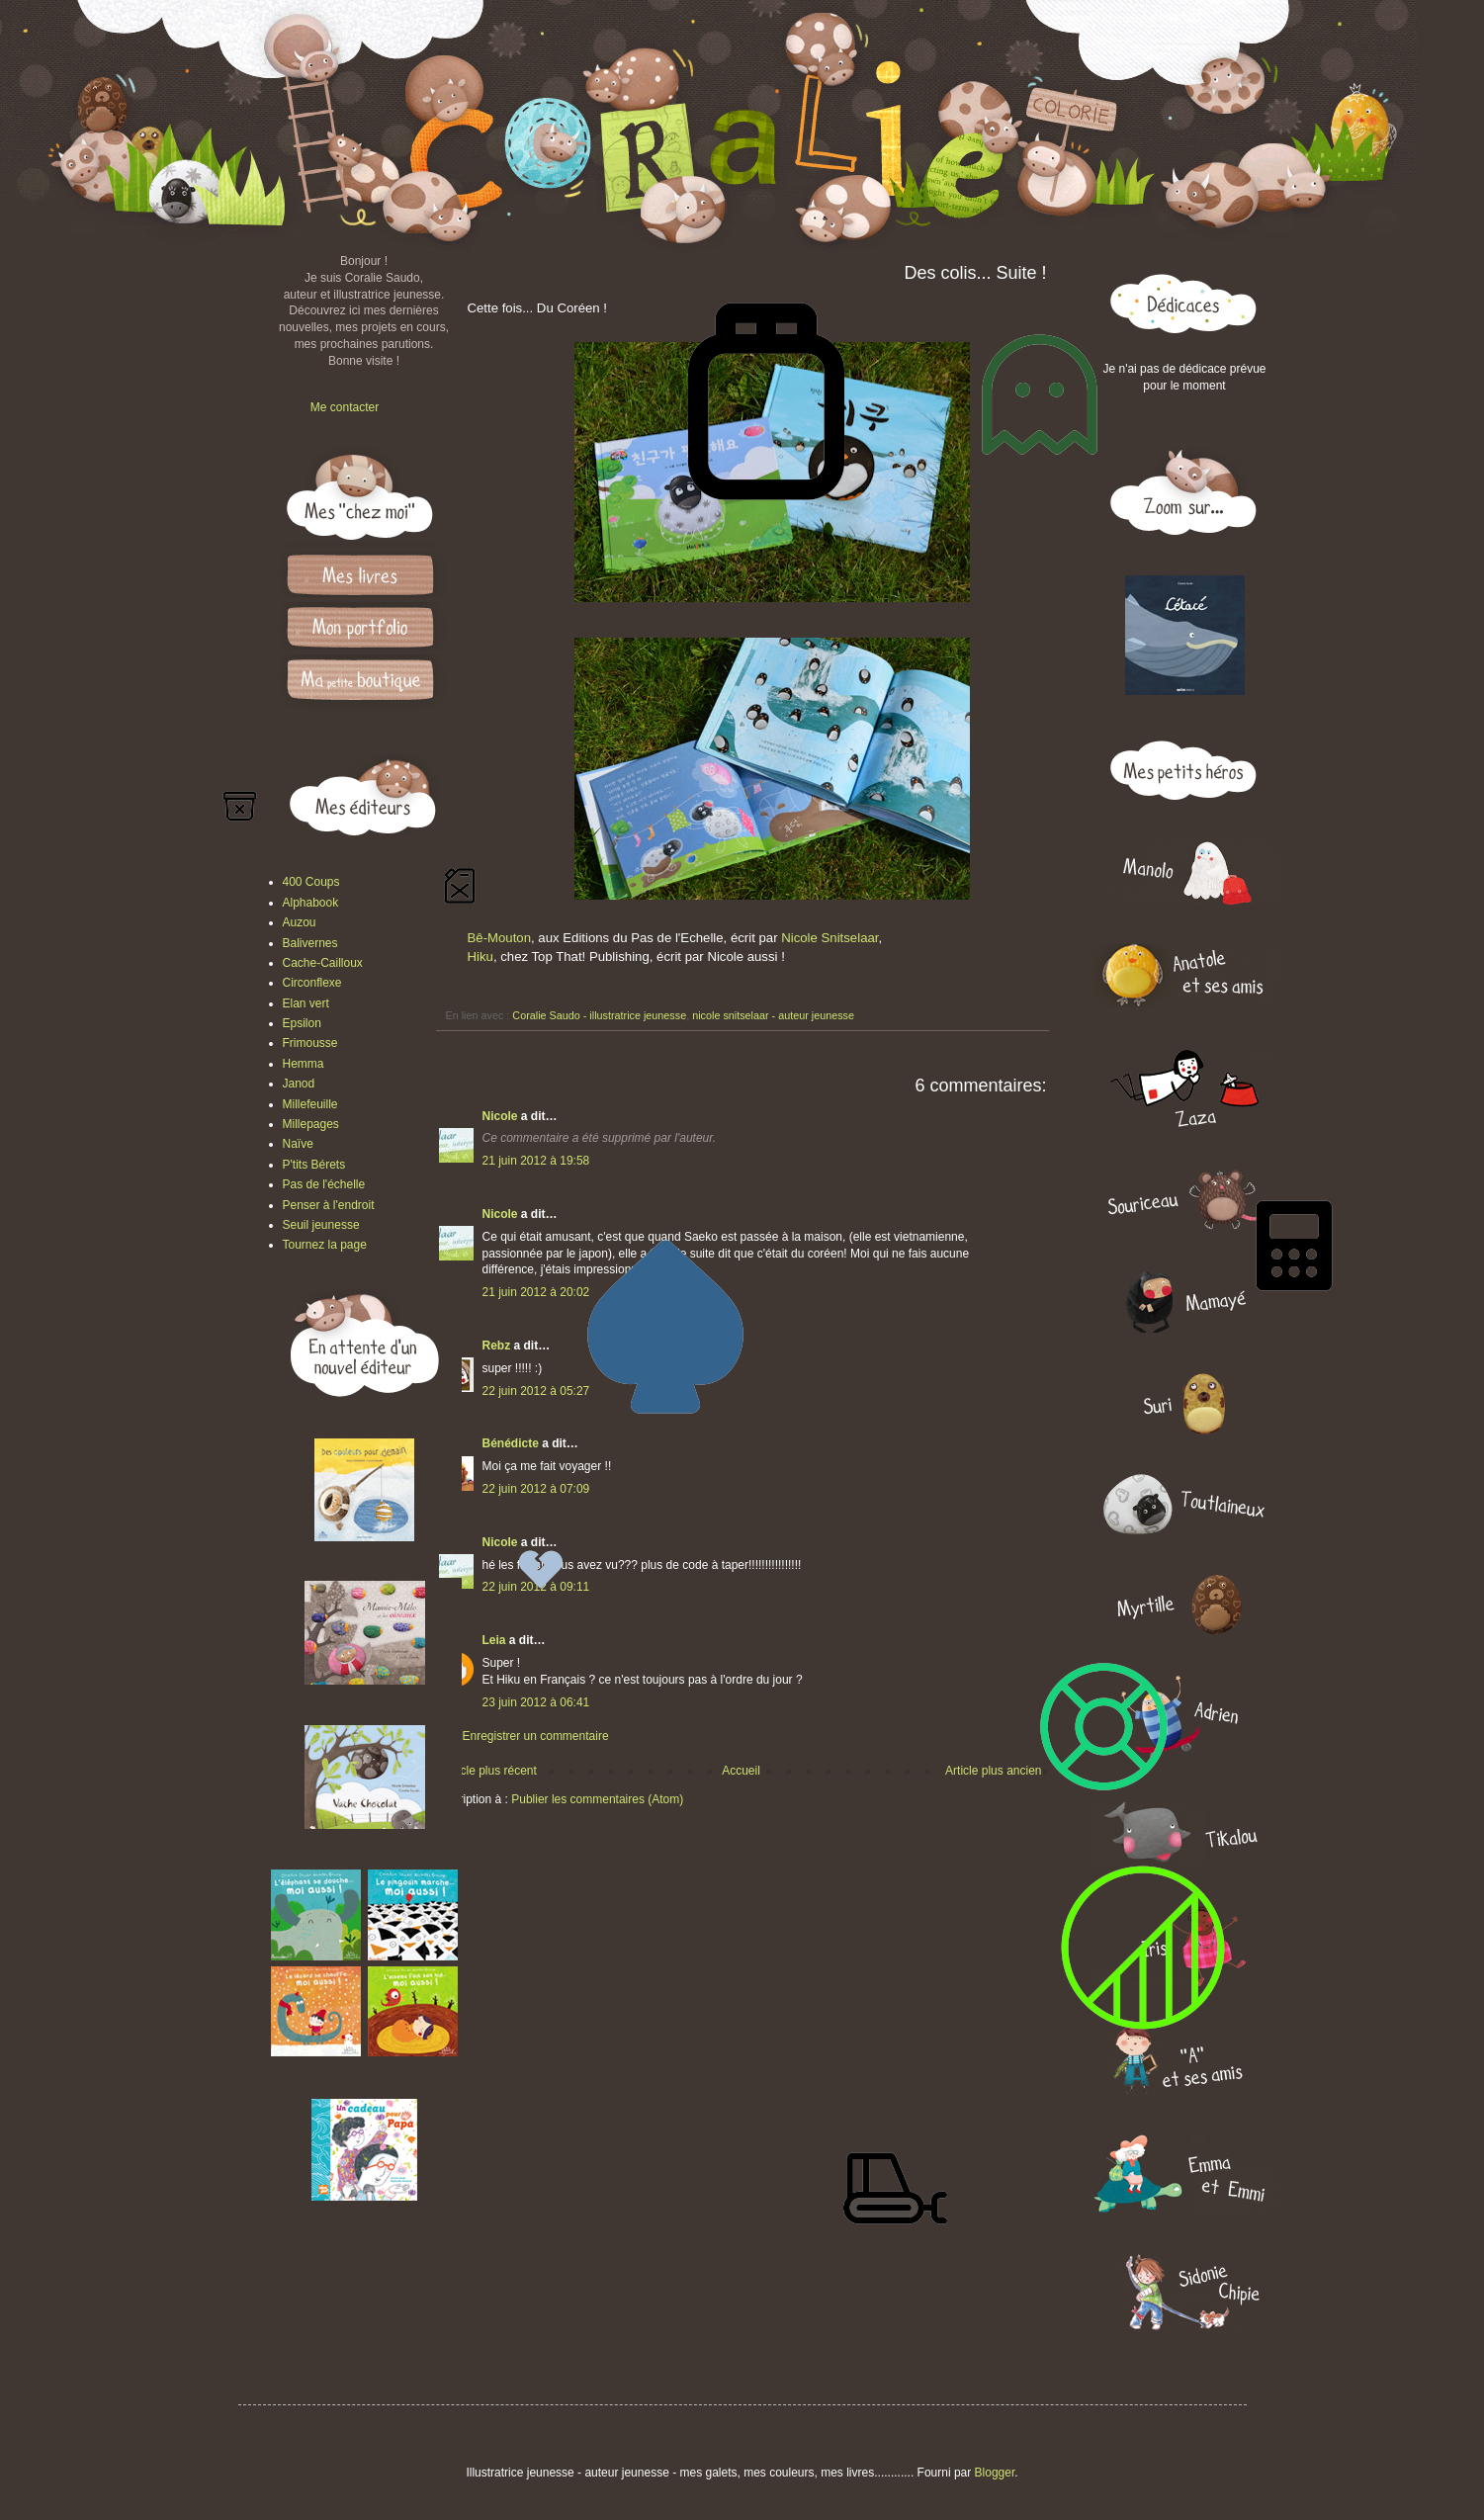 The width and height of the screenshot is (1484, 2520). What do you see at coordinates (766, 401) in the screenshot?
I see `store or manage saved items` at bounding box center [766, 401].